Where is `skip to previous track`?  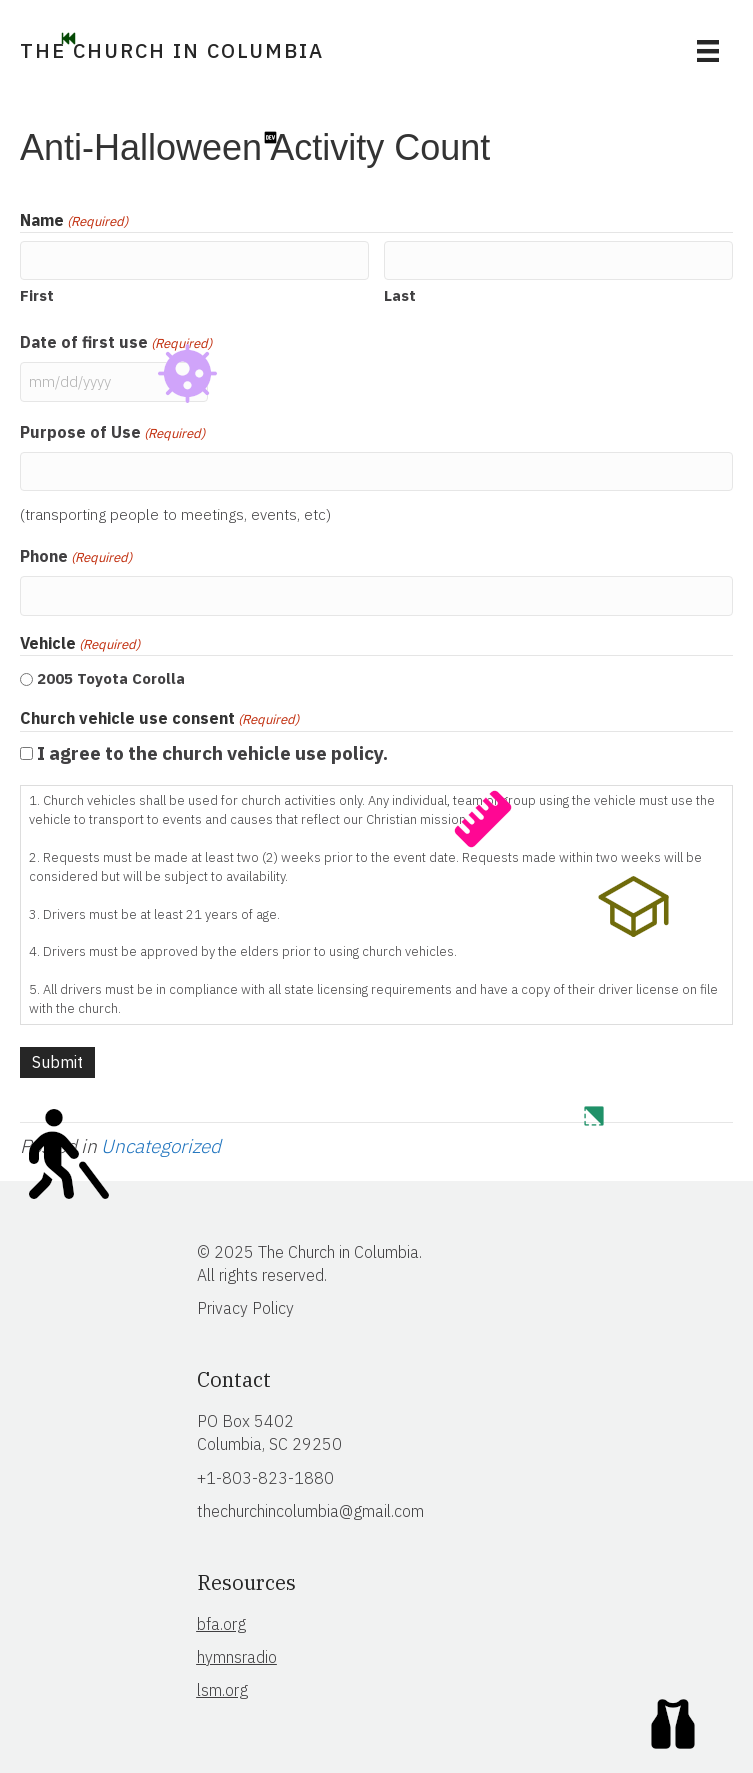
skip to previous track is located at coordinates (68, 38).